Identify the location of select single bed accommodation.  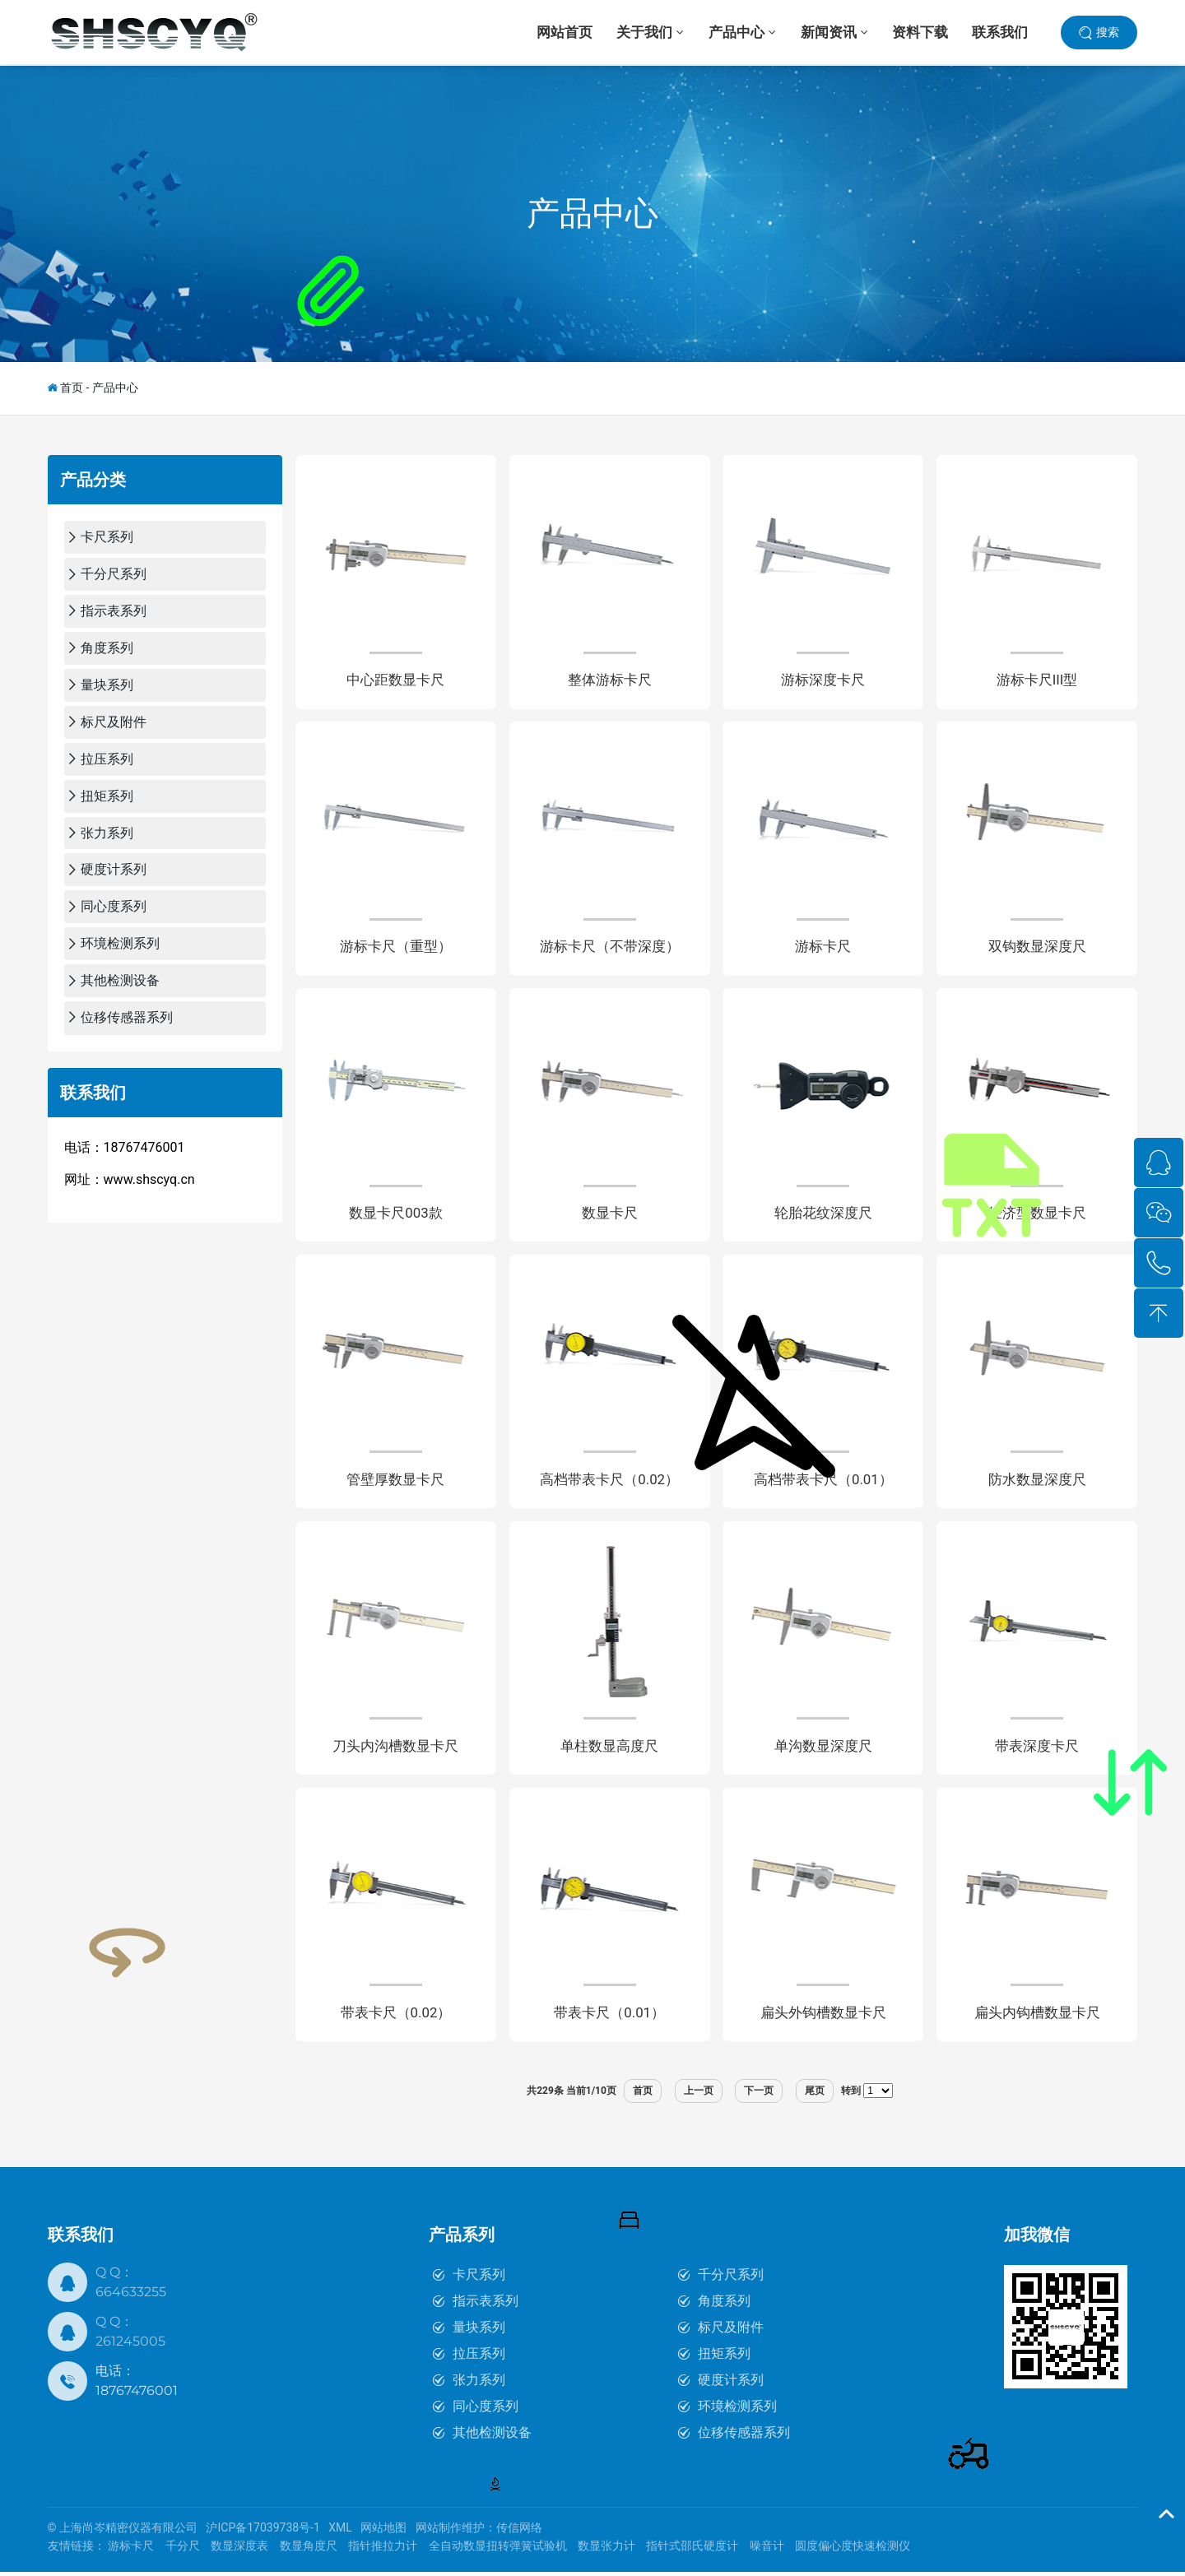
(629, 2220).